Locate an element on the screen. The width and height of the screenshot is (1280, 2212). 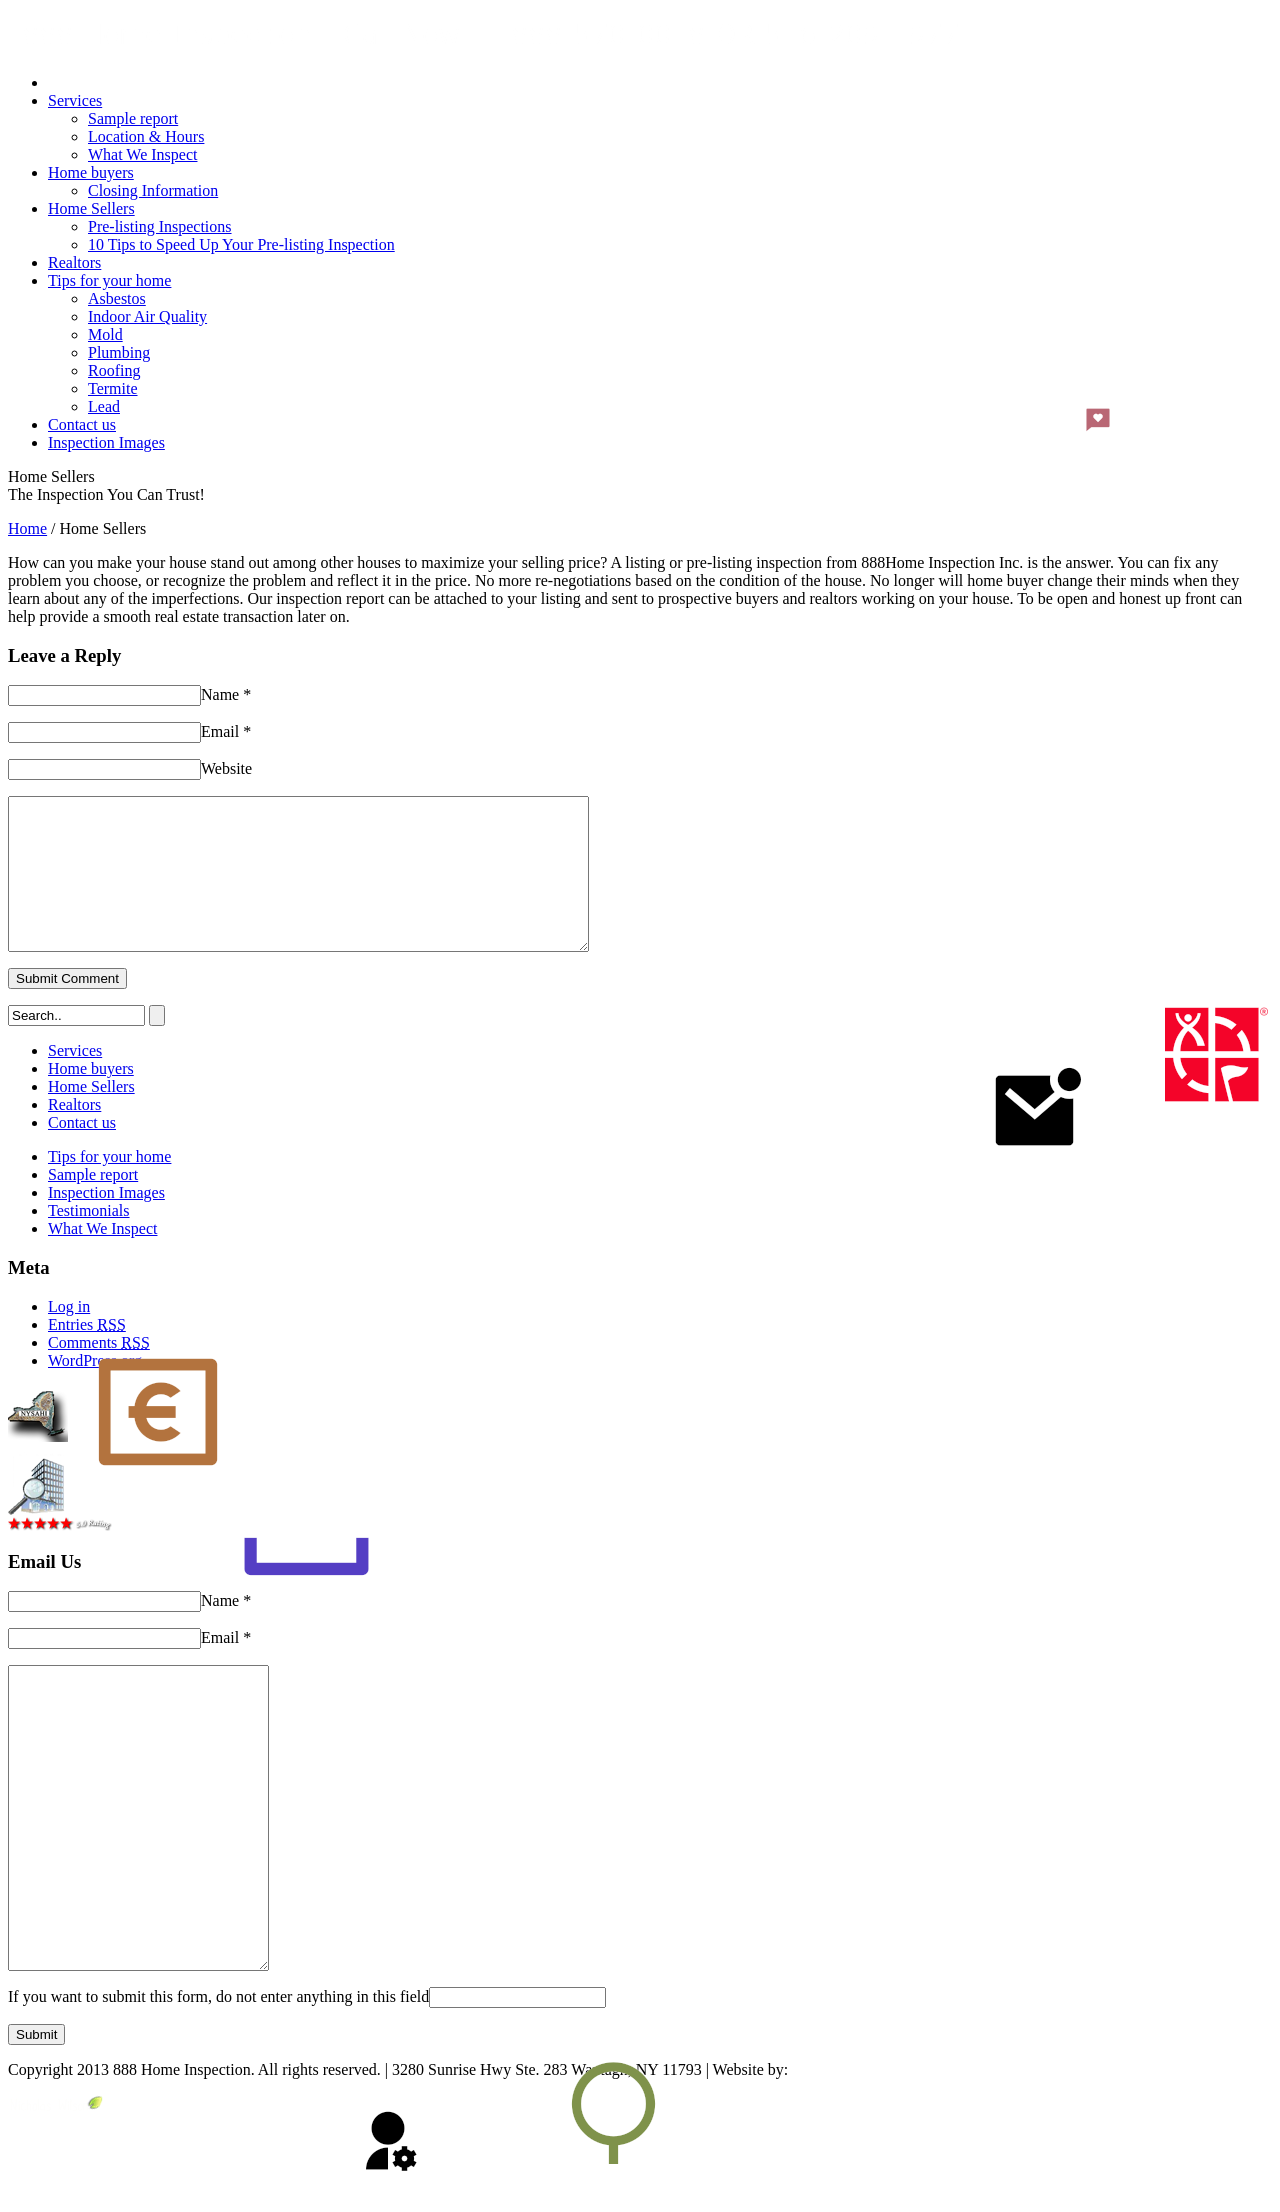
indicates unread mail or messages is located at coordinates (1034, 1110).